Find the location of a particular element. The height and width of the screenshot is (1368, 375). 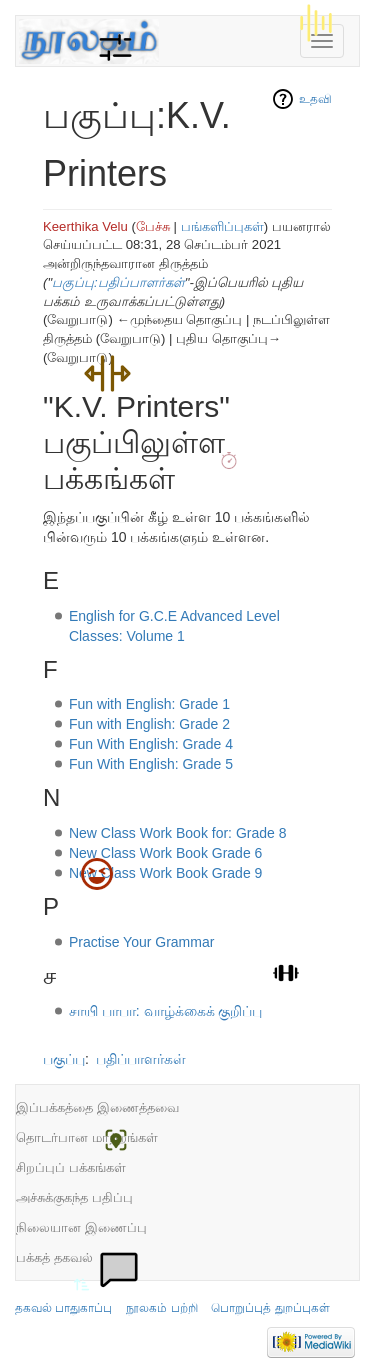

audio waveform or sound visualization is located at coordinates (316, 23).